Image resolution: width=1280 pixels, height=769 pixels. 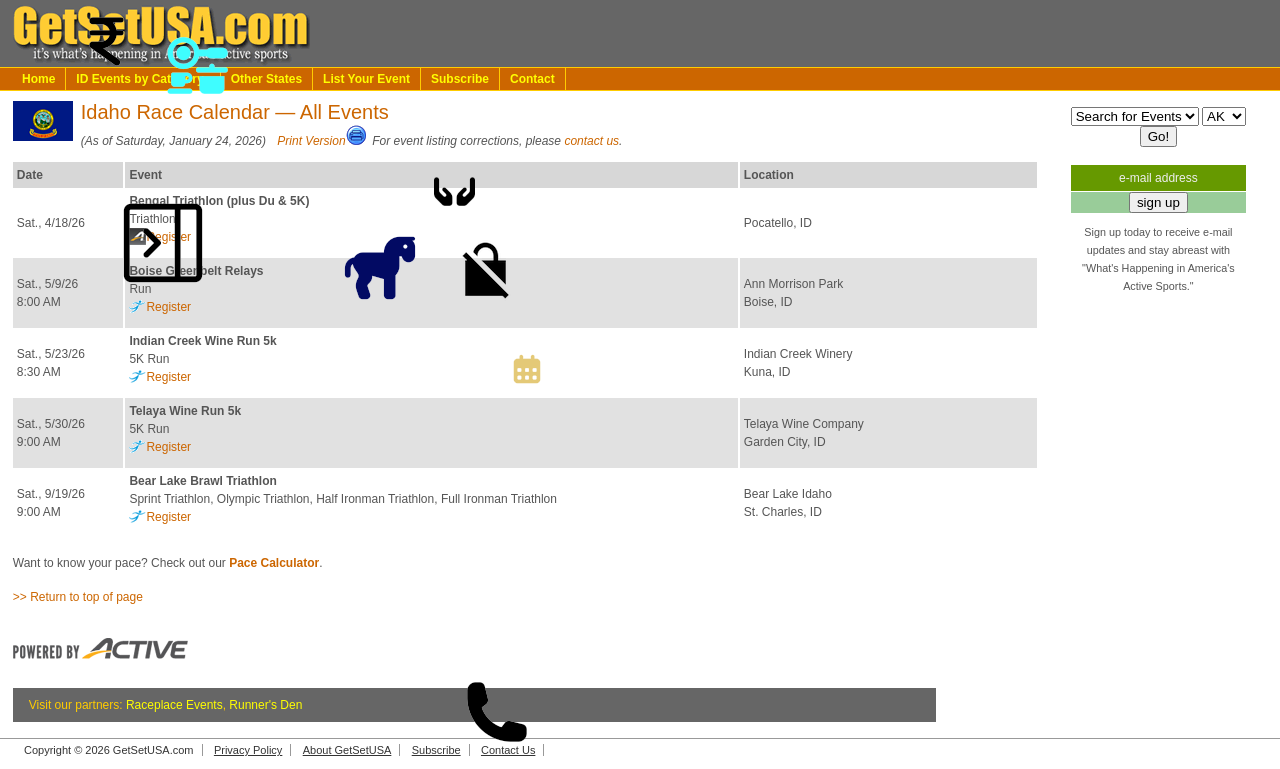 What do you see at coordinates (497, 712) in the screenshot?
I see `make a phone call` at bounding box center [497, 712].